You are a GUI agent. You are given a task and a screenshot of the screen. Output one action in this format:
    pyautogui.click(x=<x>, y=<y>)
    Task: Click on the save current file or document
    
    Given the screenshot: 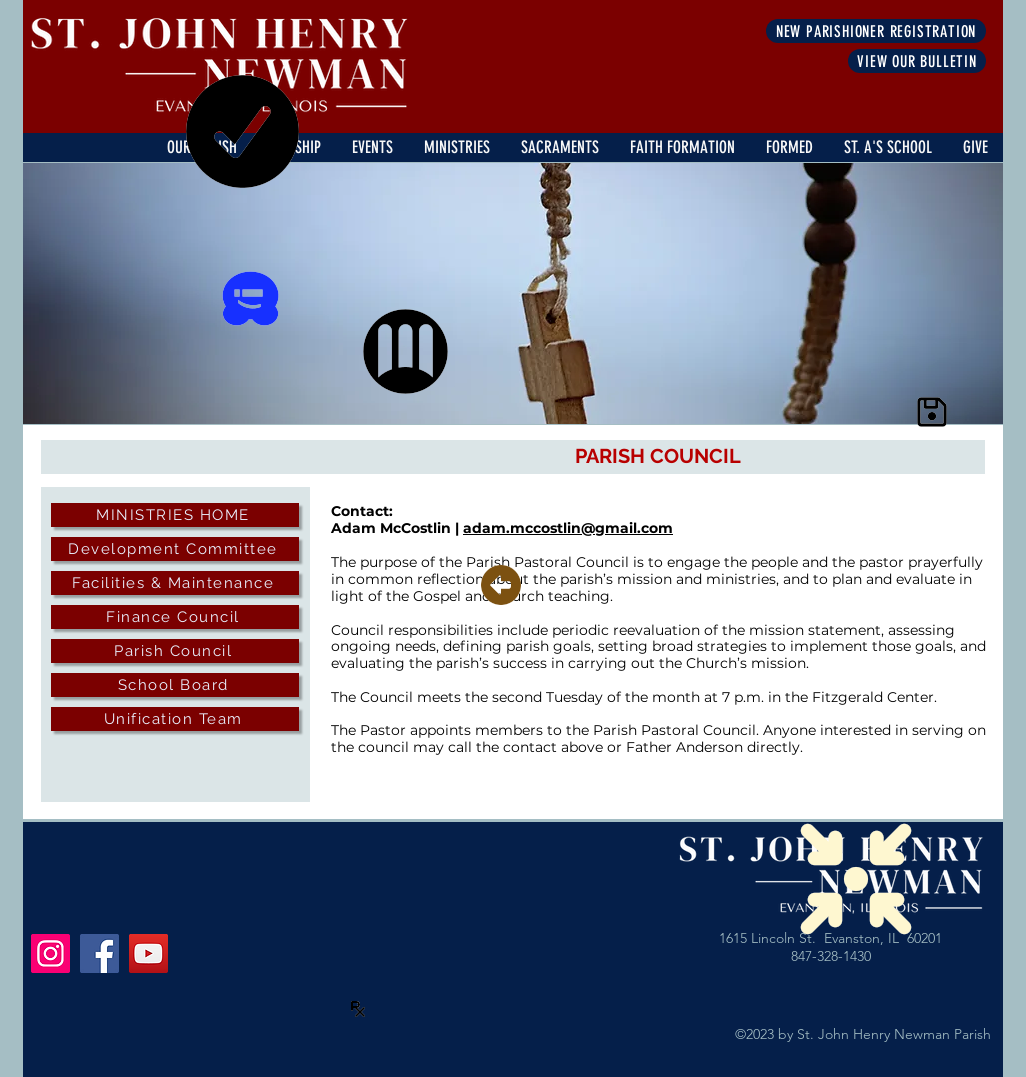 What is the action you would take?
    pyautogui.click(x=932, y=412)
    